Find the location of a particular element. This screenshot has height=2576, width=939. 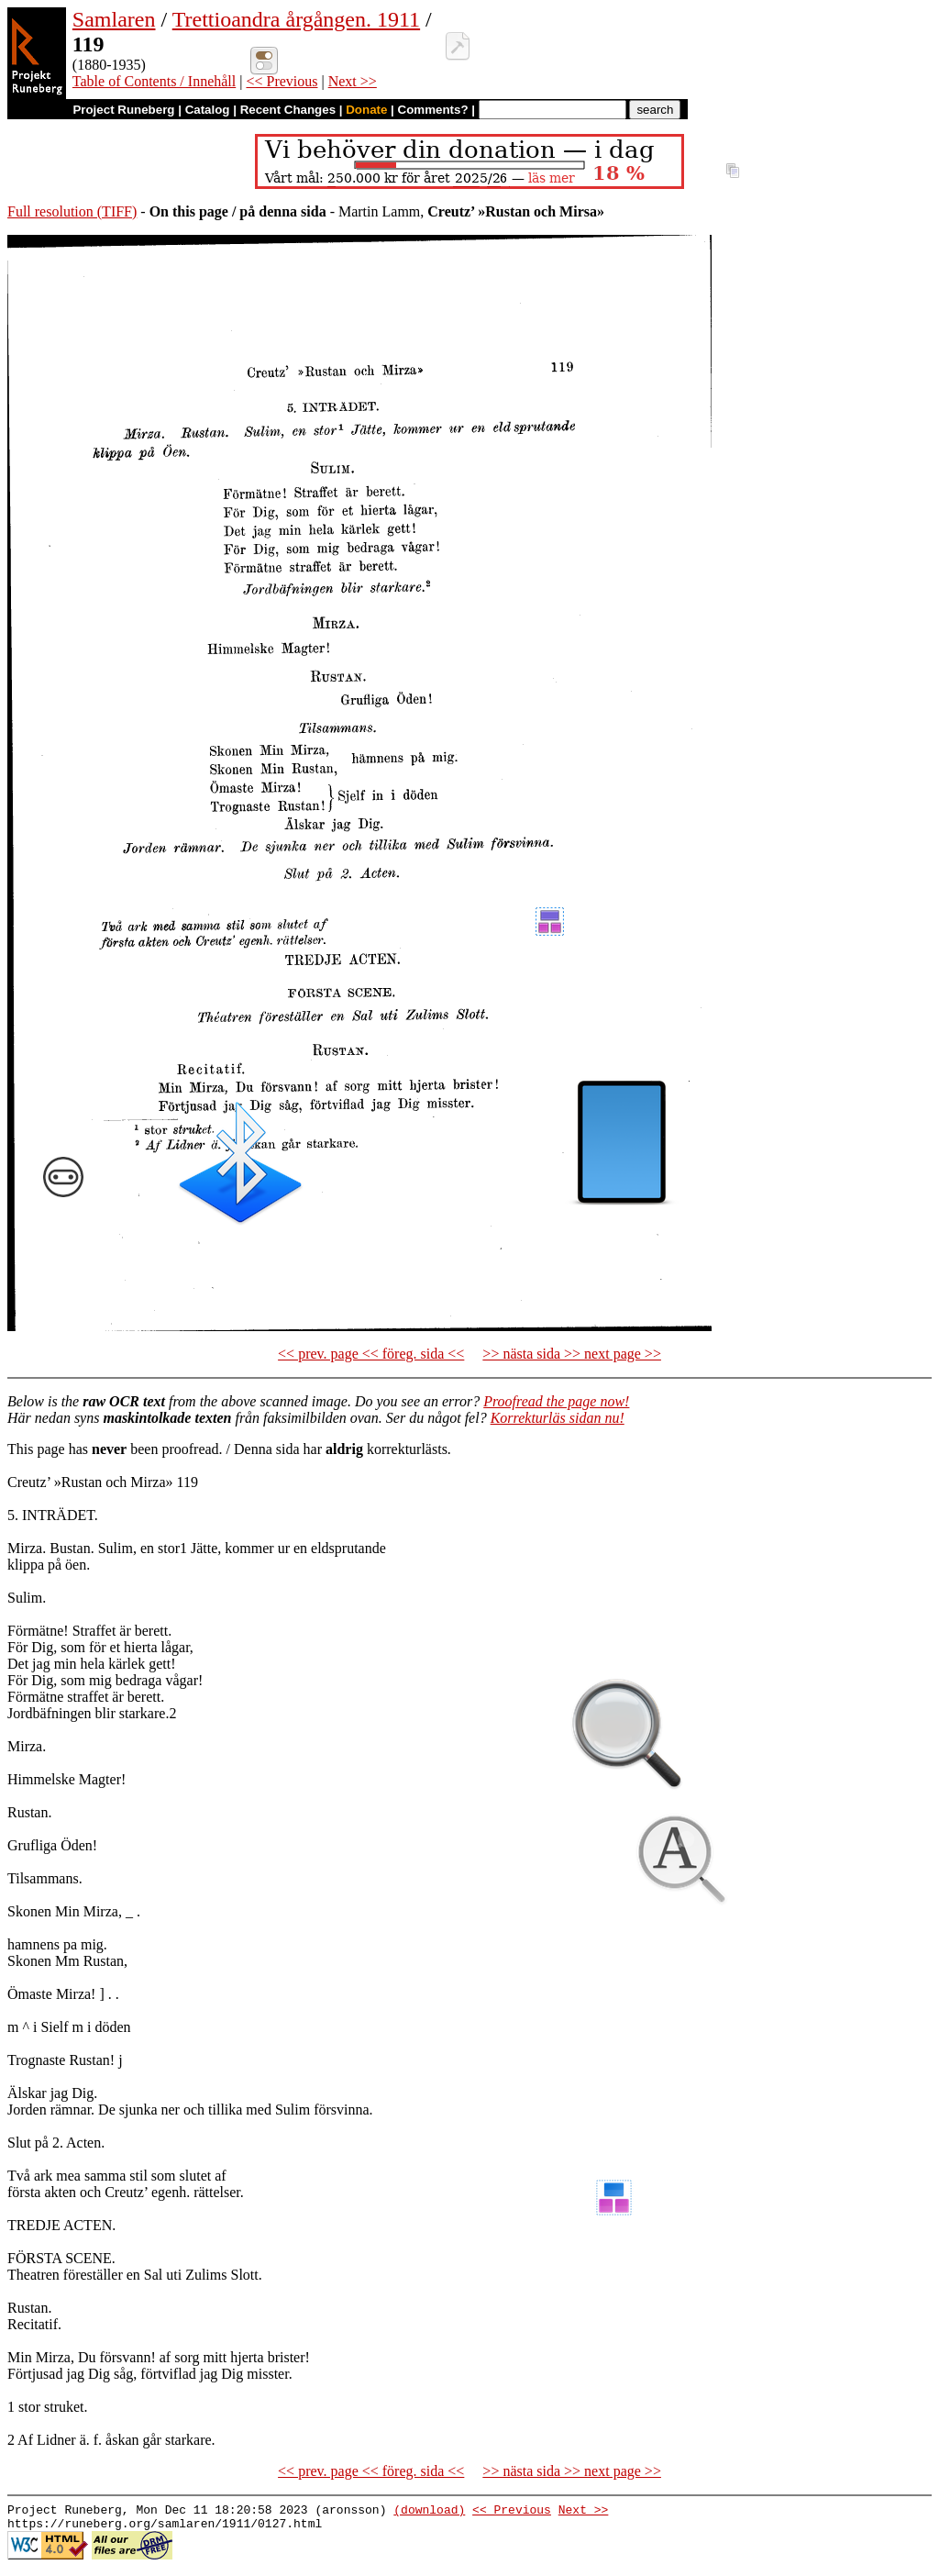

a makefile or build configuration file is located at coordinates (458, 46).